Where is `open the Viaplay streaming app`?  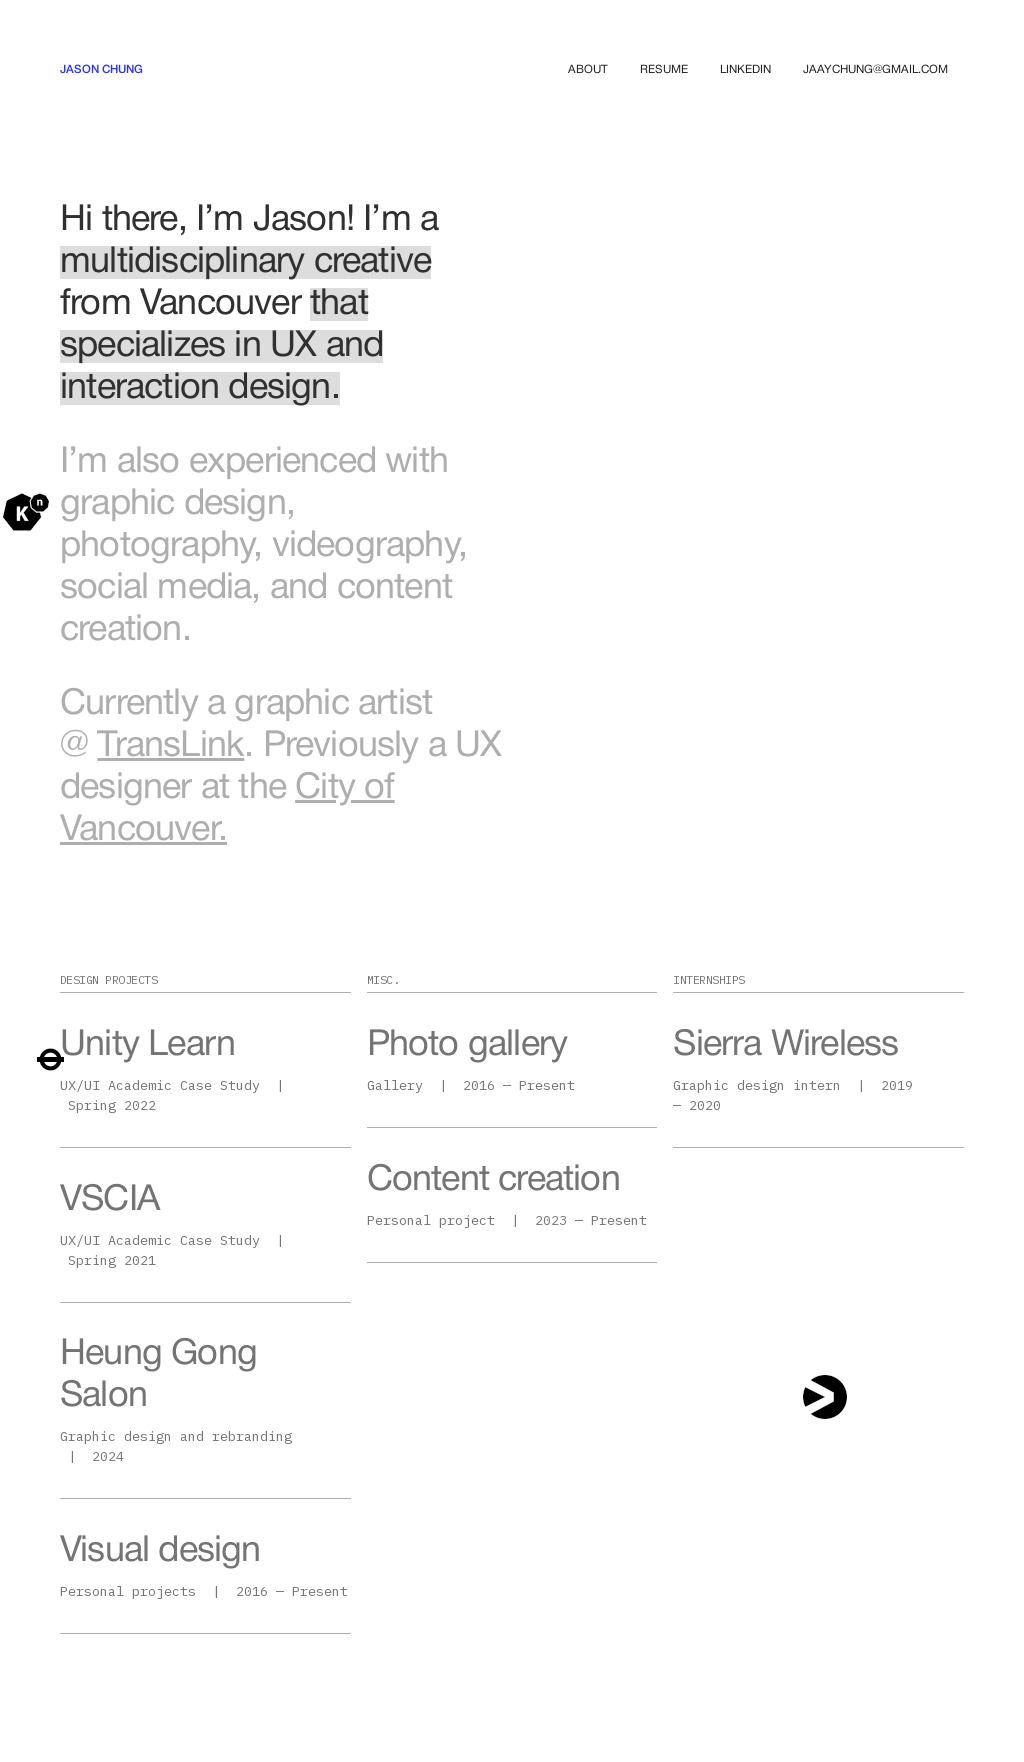 open the Viaplay streaming app is located at coordinates (825, 1397).